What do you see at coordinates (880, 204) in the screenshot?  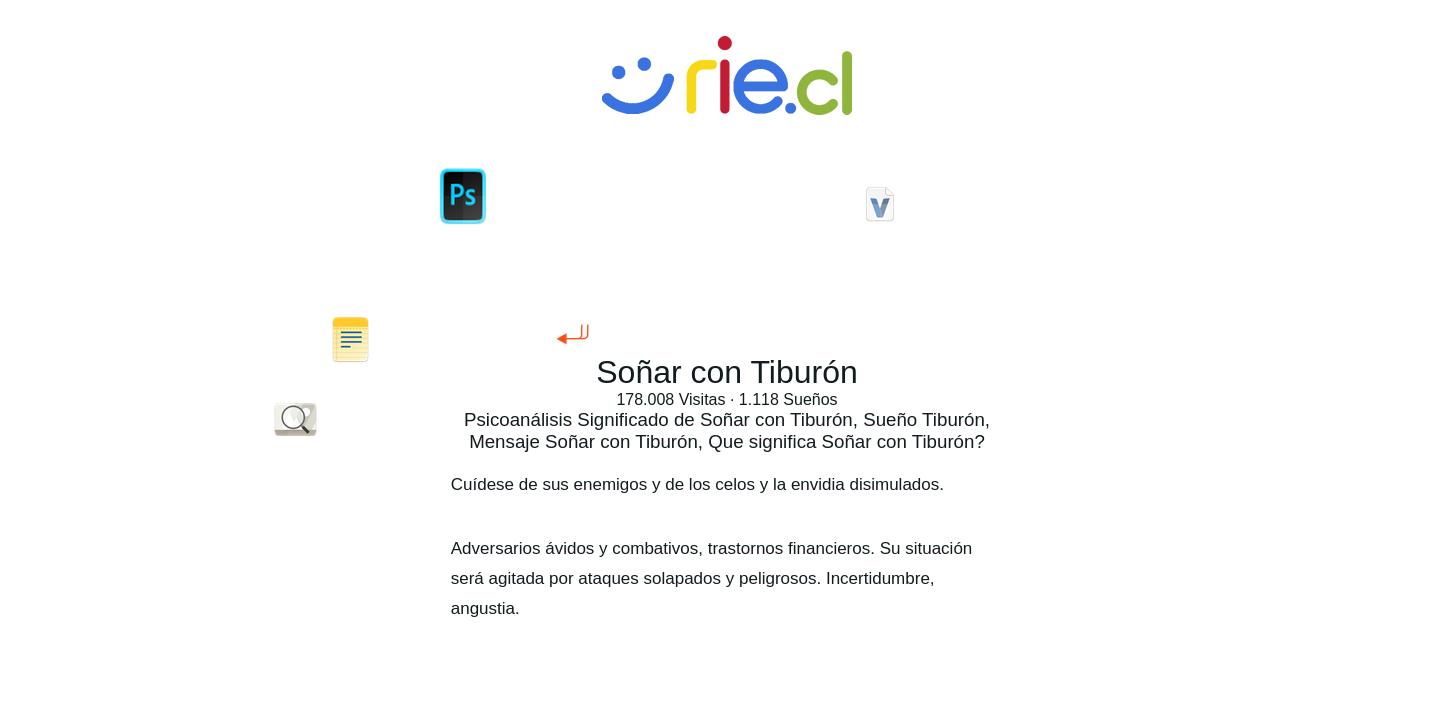 I see `a v programming language source file` at bounding box center [880, 204].